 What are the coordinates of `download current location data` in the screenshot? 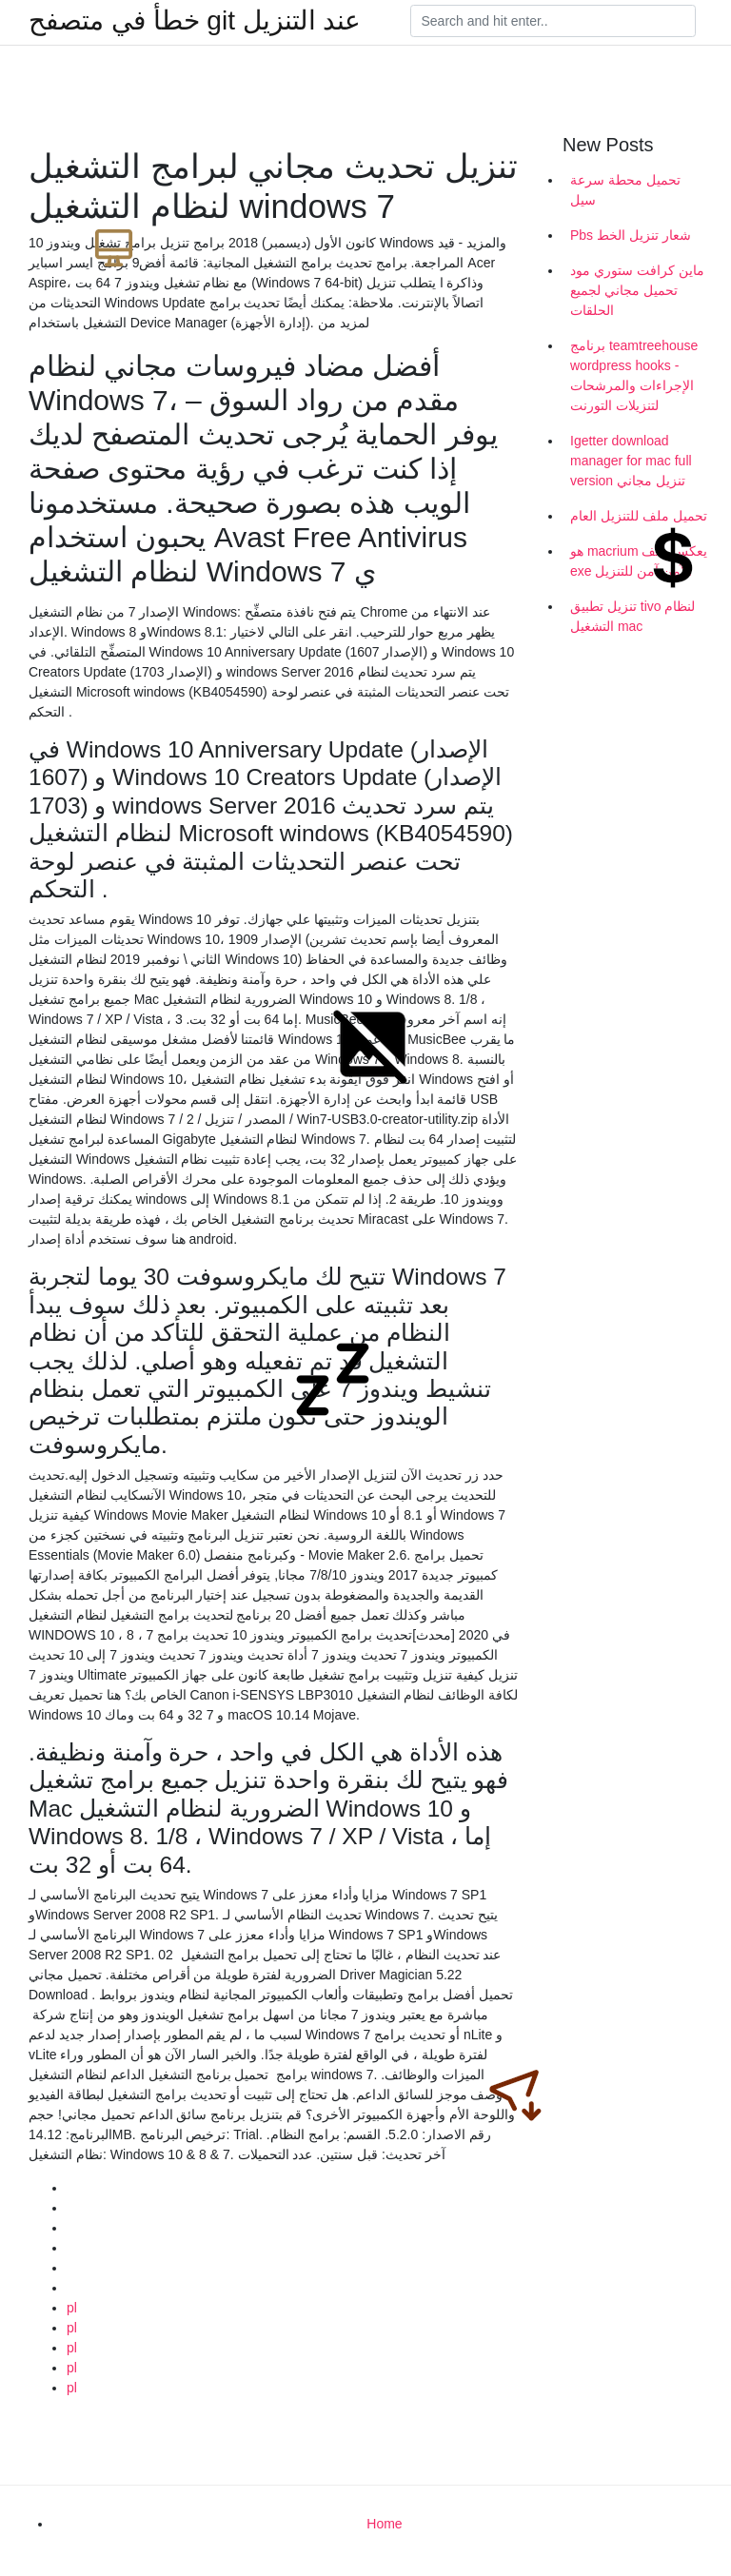 It's located at (514, 2094).